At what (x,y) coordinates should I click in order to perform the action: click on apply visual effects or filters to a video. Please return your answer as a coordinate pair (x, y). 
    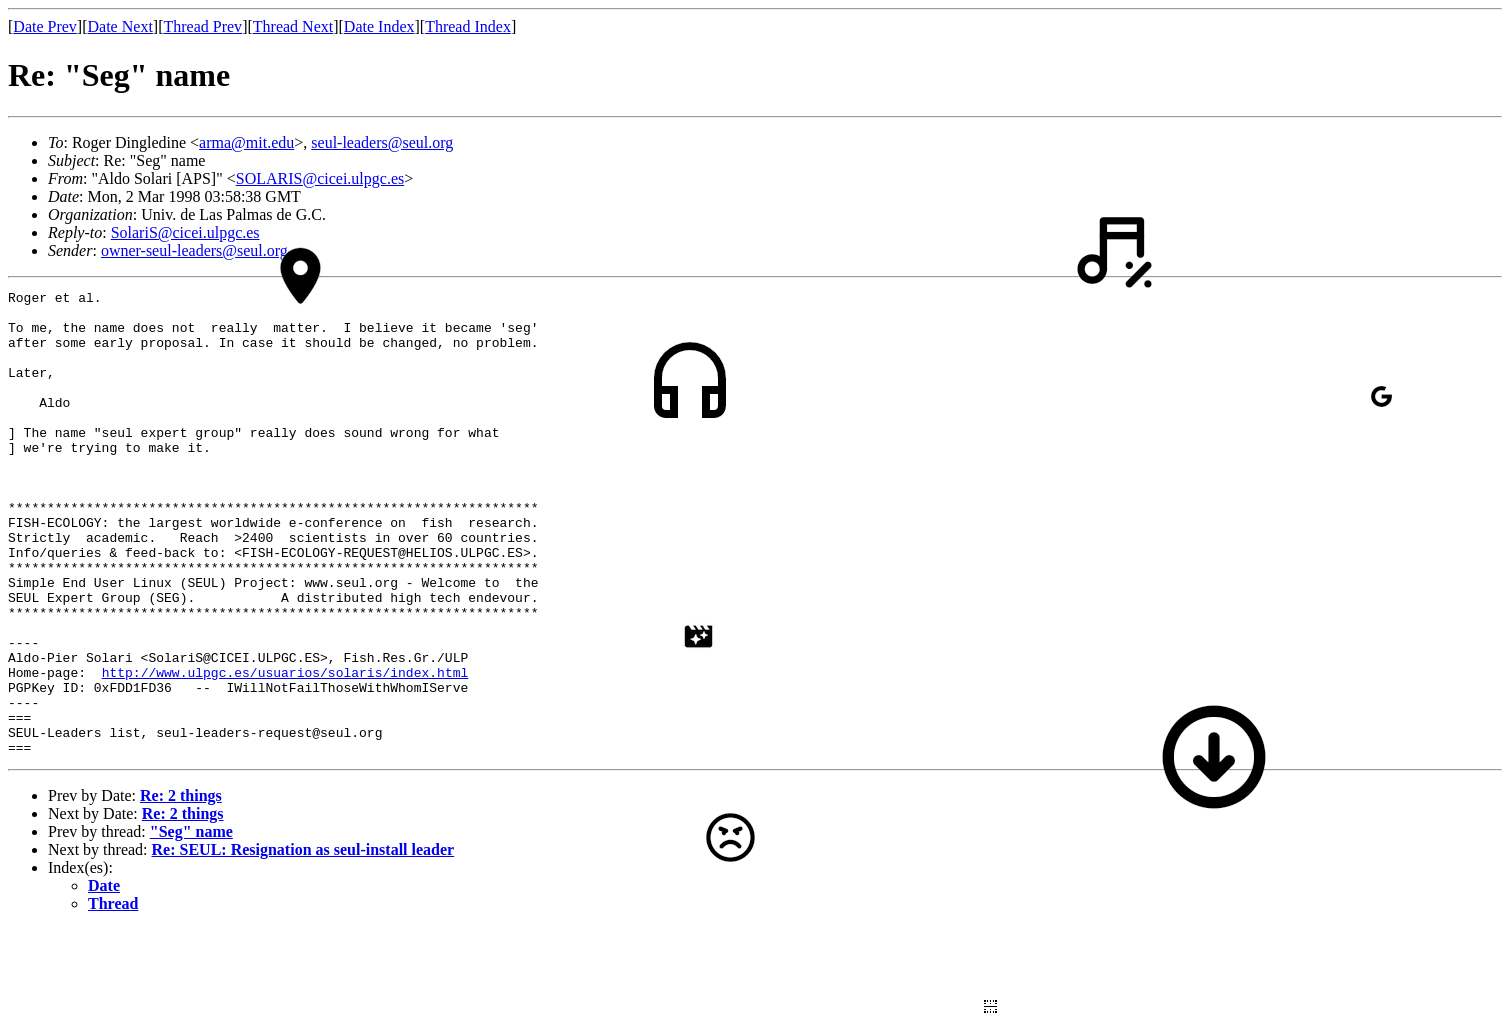
    Looking at the image, I should click on (698, 636).